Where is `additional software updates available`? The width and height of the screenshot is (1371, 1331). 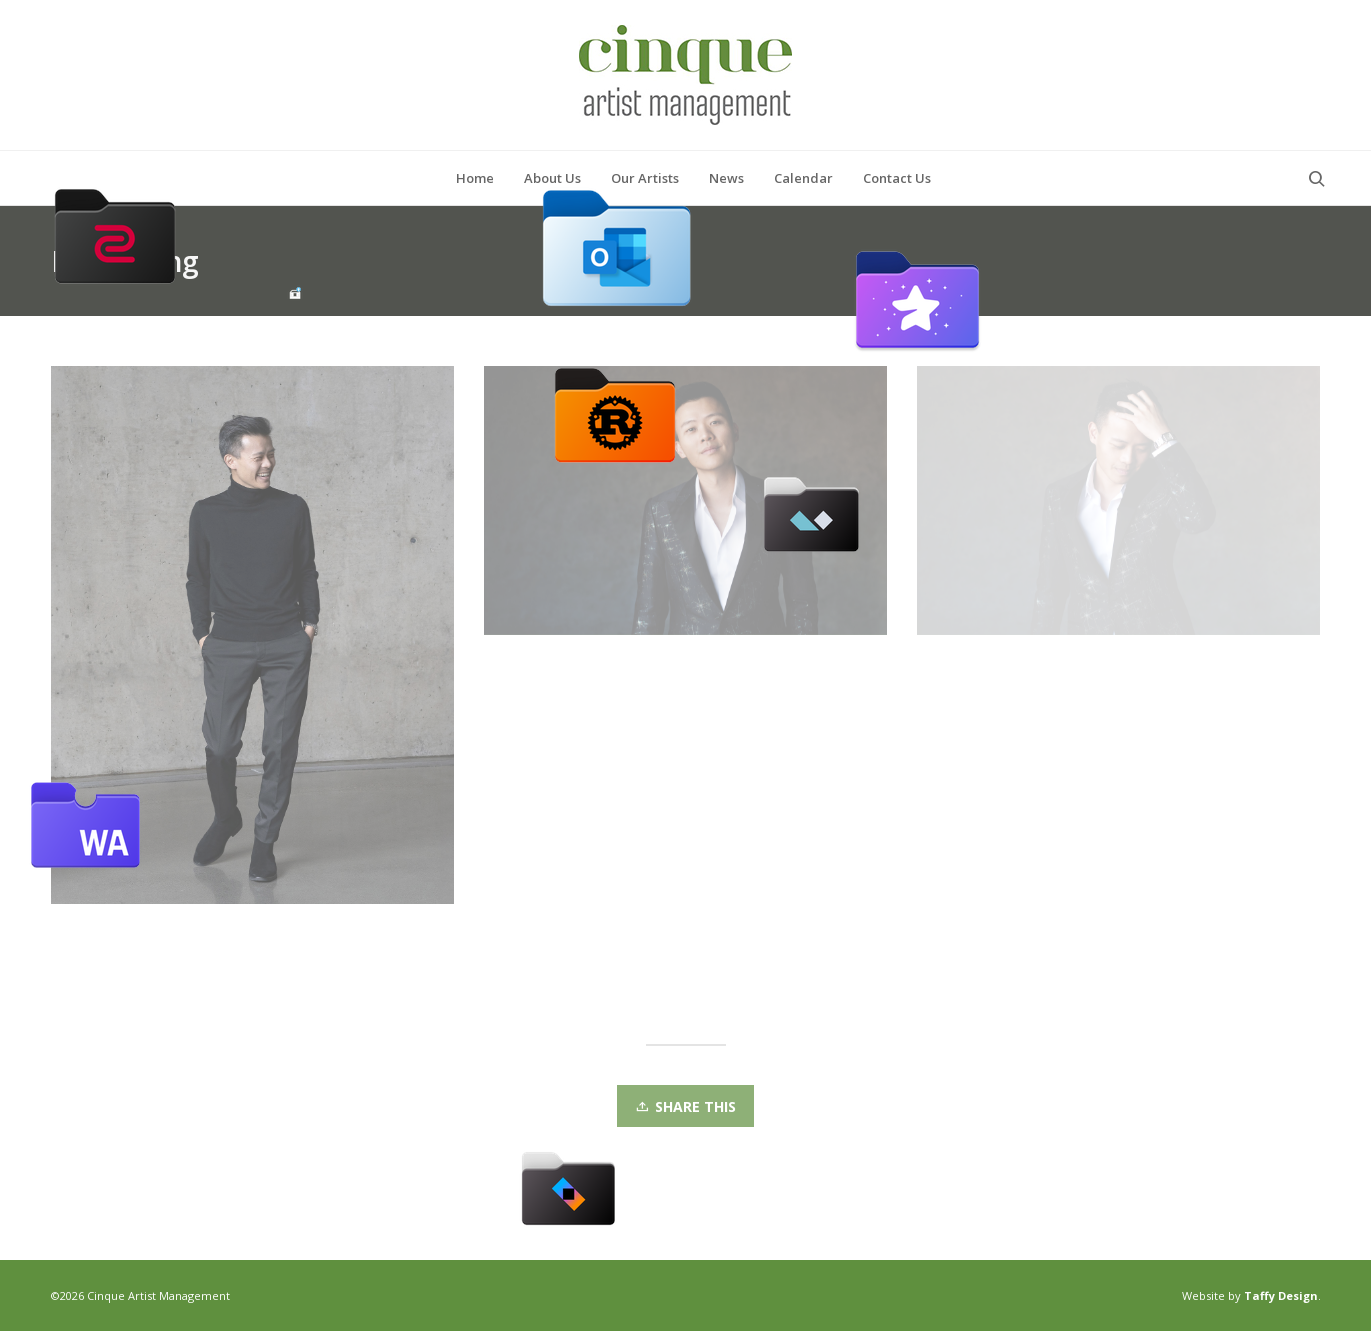
additional software updates available is located at coordinates (295, 293).